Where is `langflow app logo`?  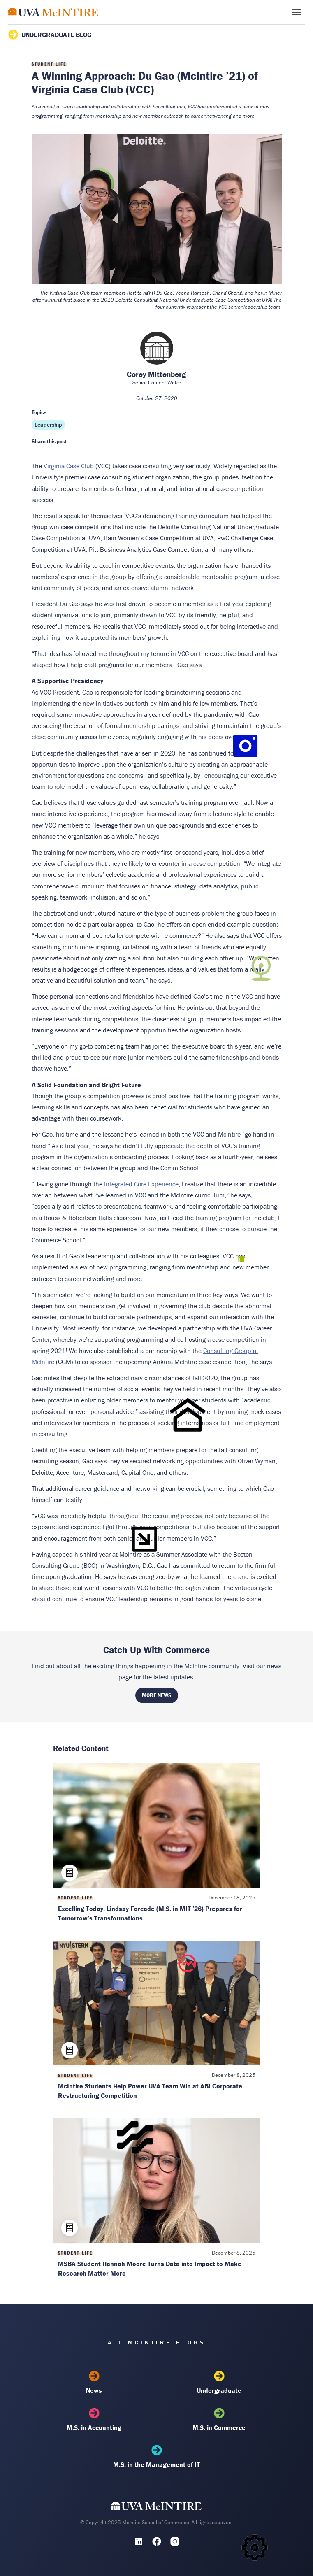 langflow app logo is located at coordinates (135, 2137).